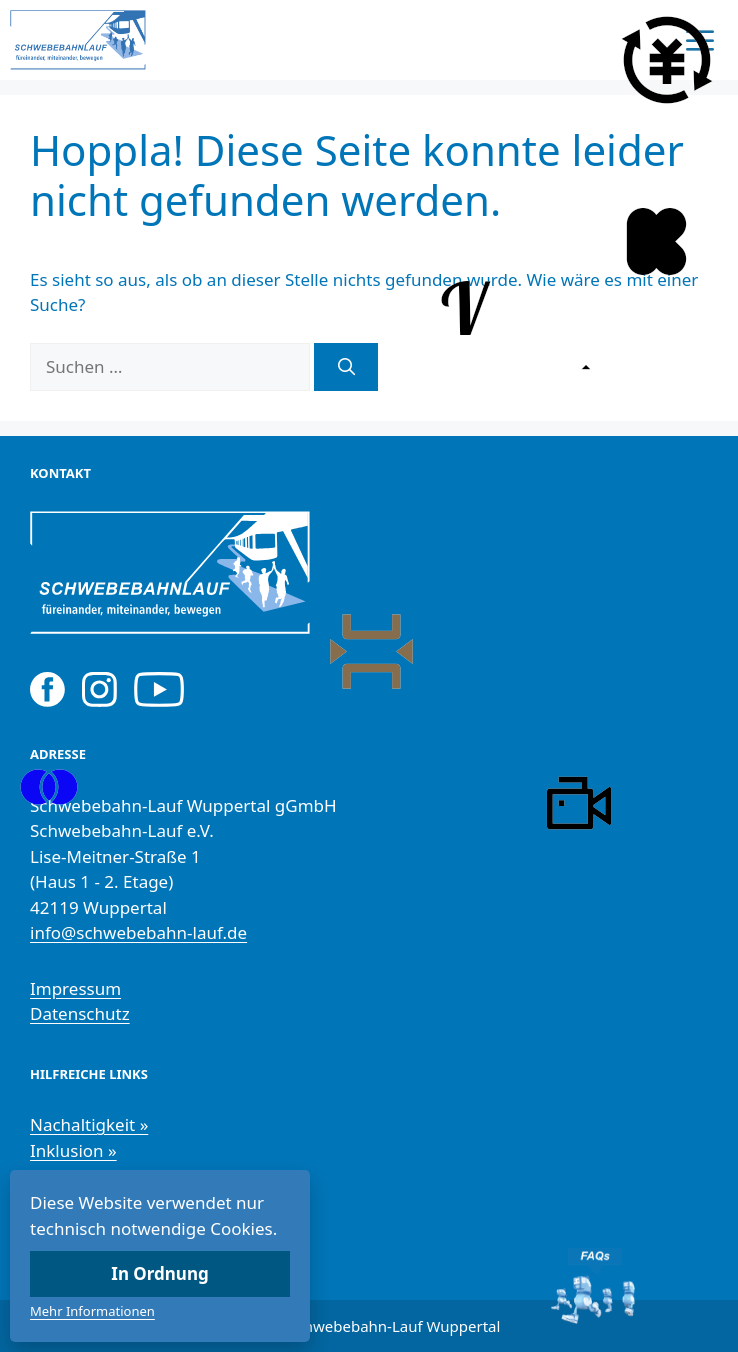  I want to click on expand or show more content above, so click(586, 367).